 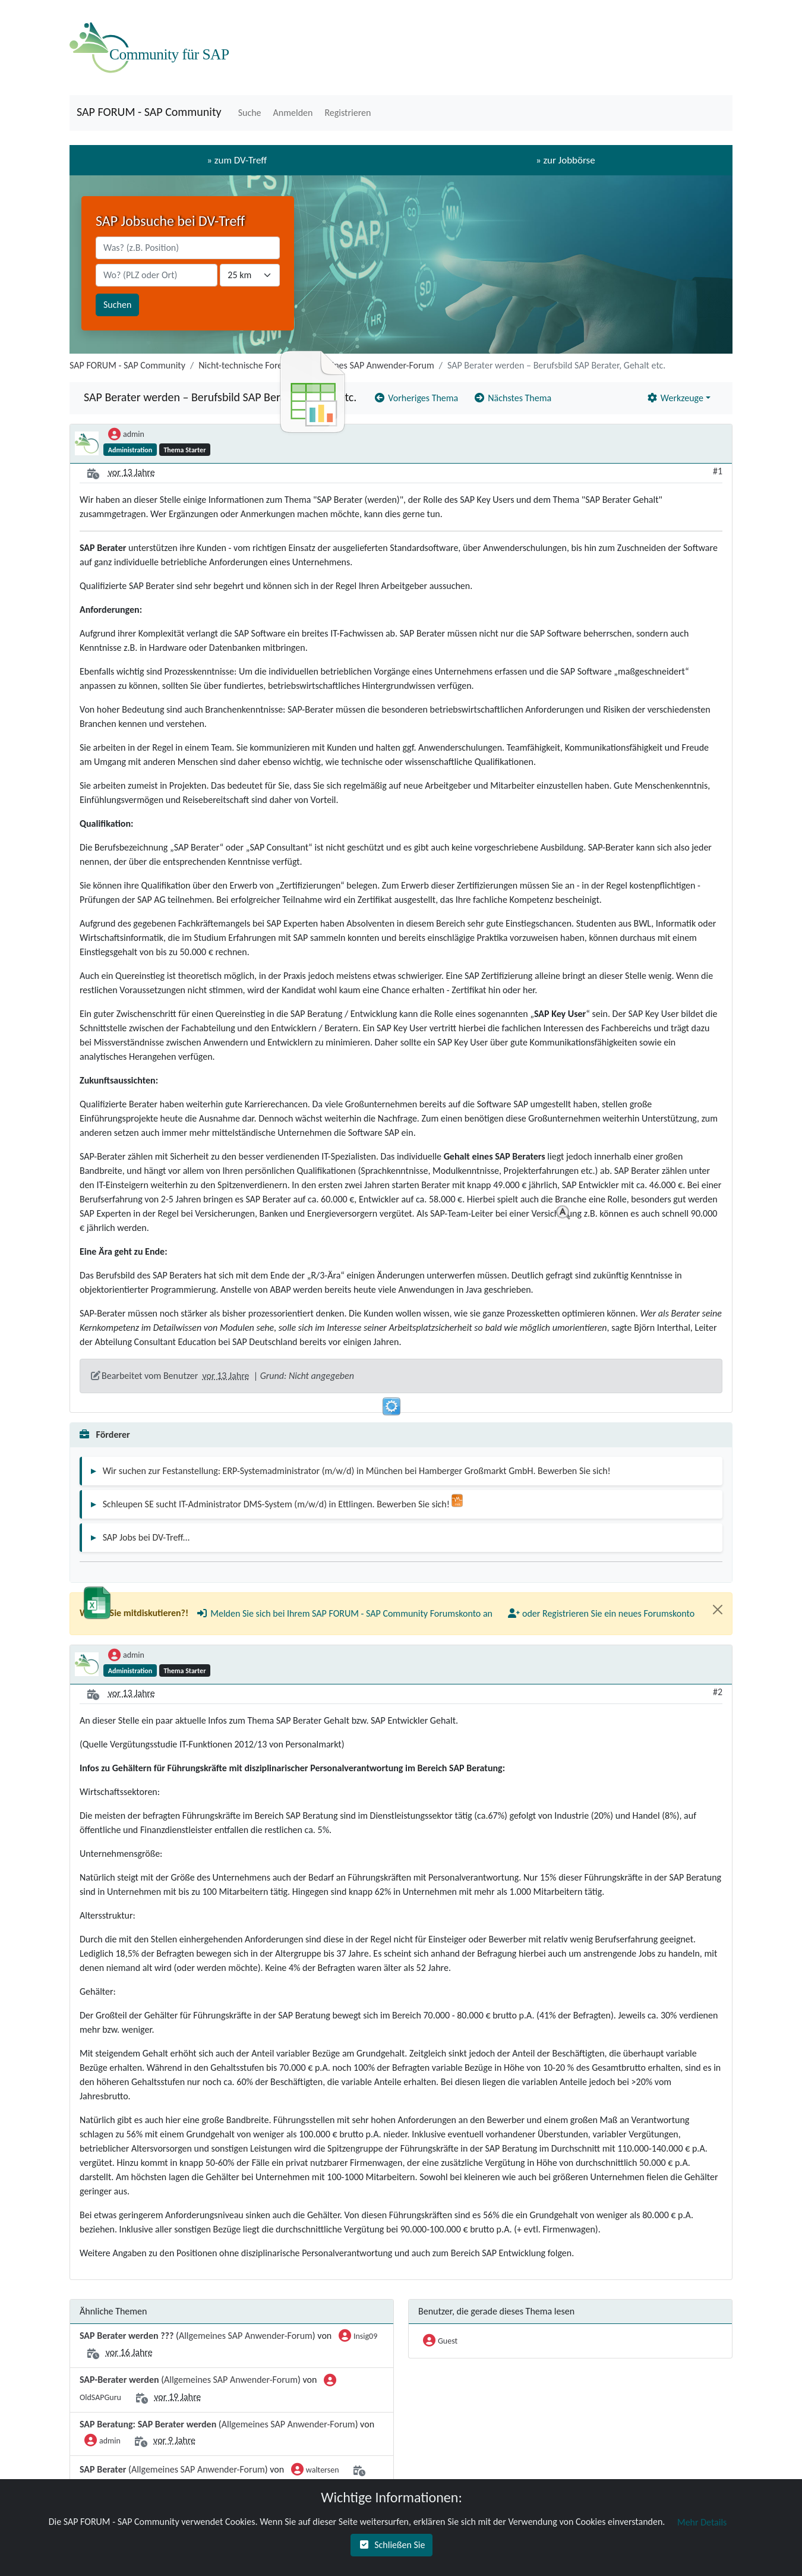 I want to click on open a spreadsheet file, so click(x=312, y=392).